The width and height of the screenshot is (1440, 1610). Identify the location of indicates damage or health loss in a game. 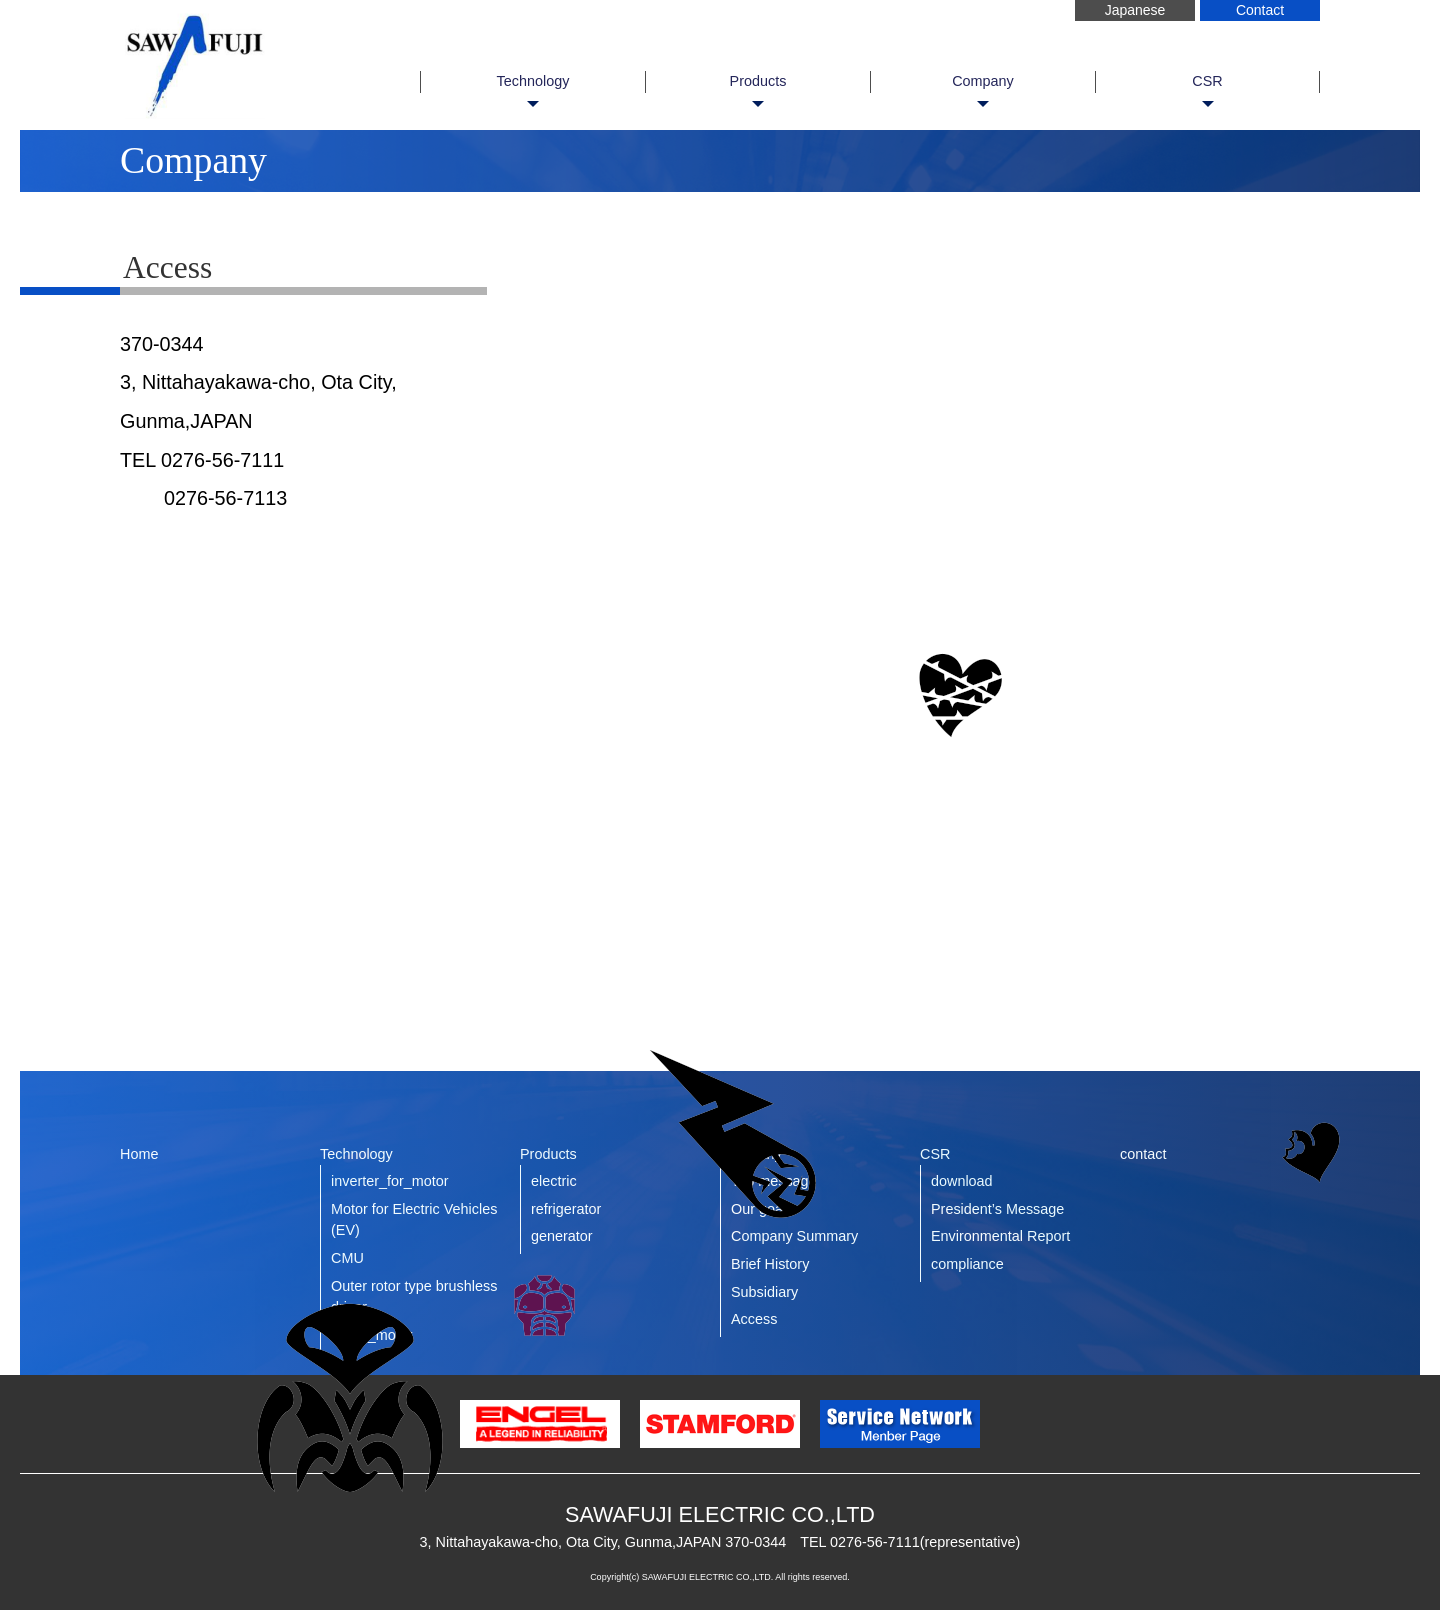
(1309, 1152).